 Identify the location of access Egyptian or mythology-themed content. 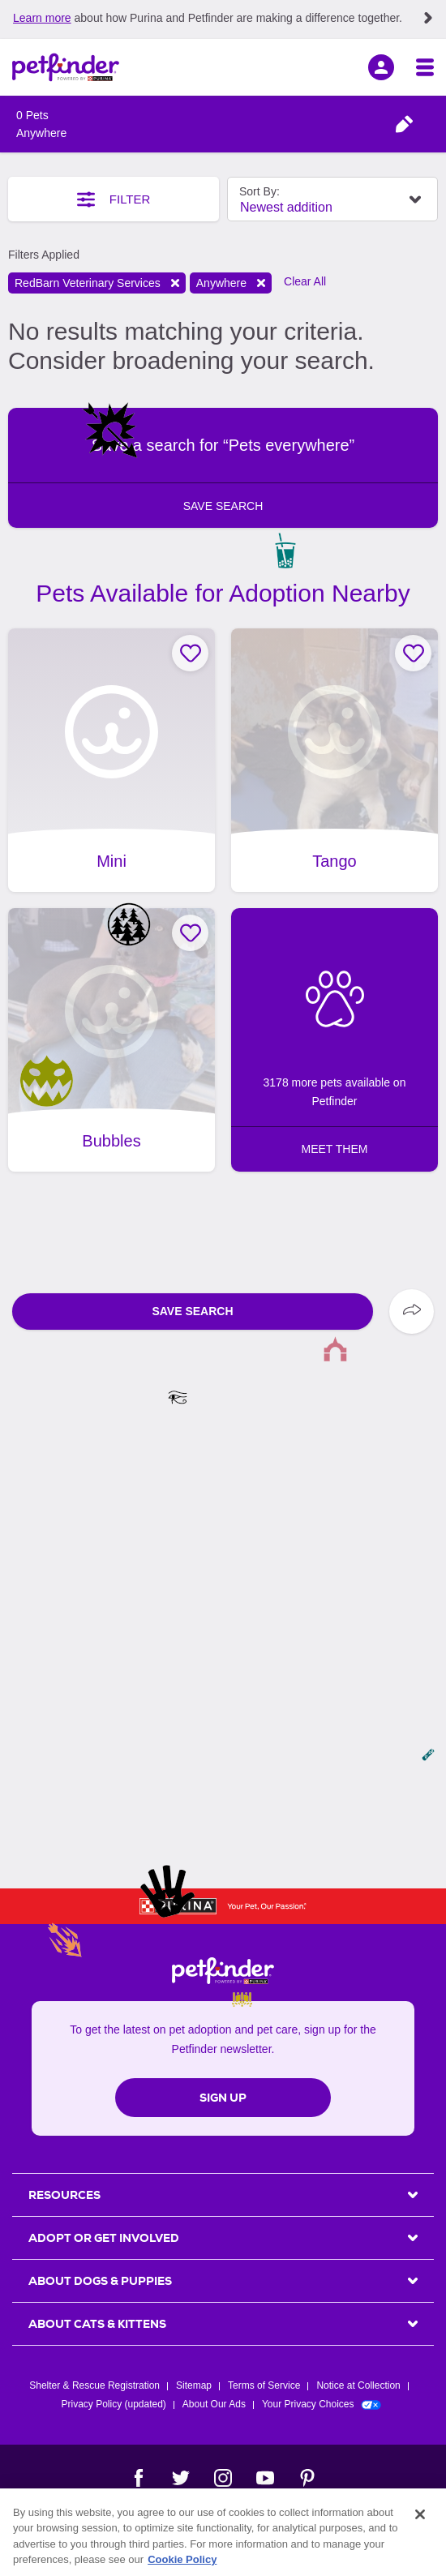
(178, 1397).